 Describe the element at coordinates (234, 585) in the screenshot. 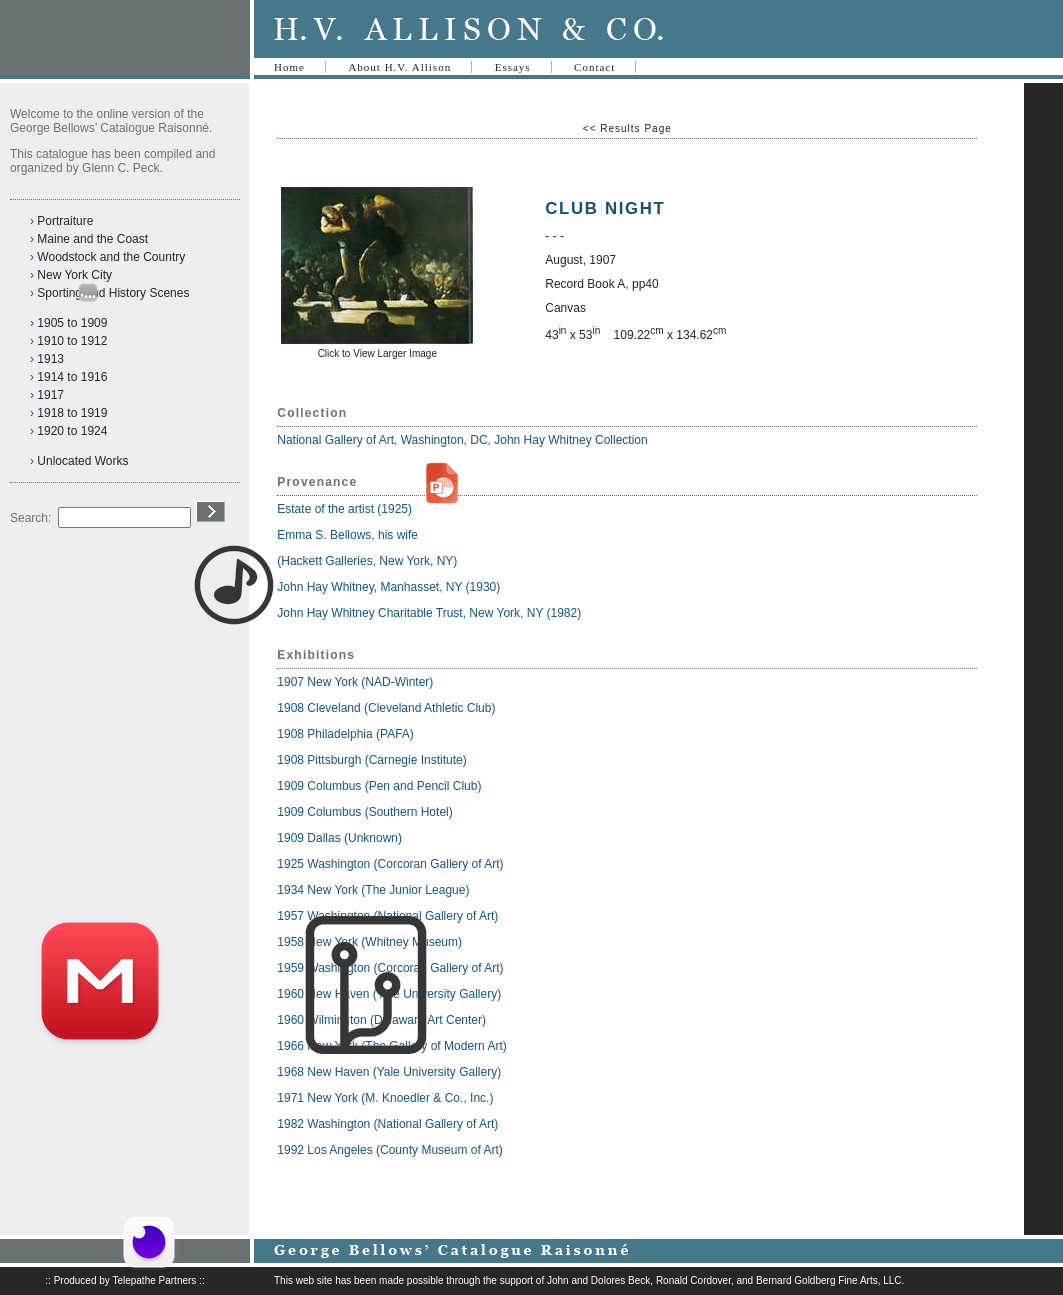

I see `open cantata music player` at that location.